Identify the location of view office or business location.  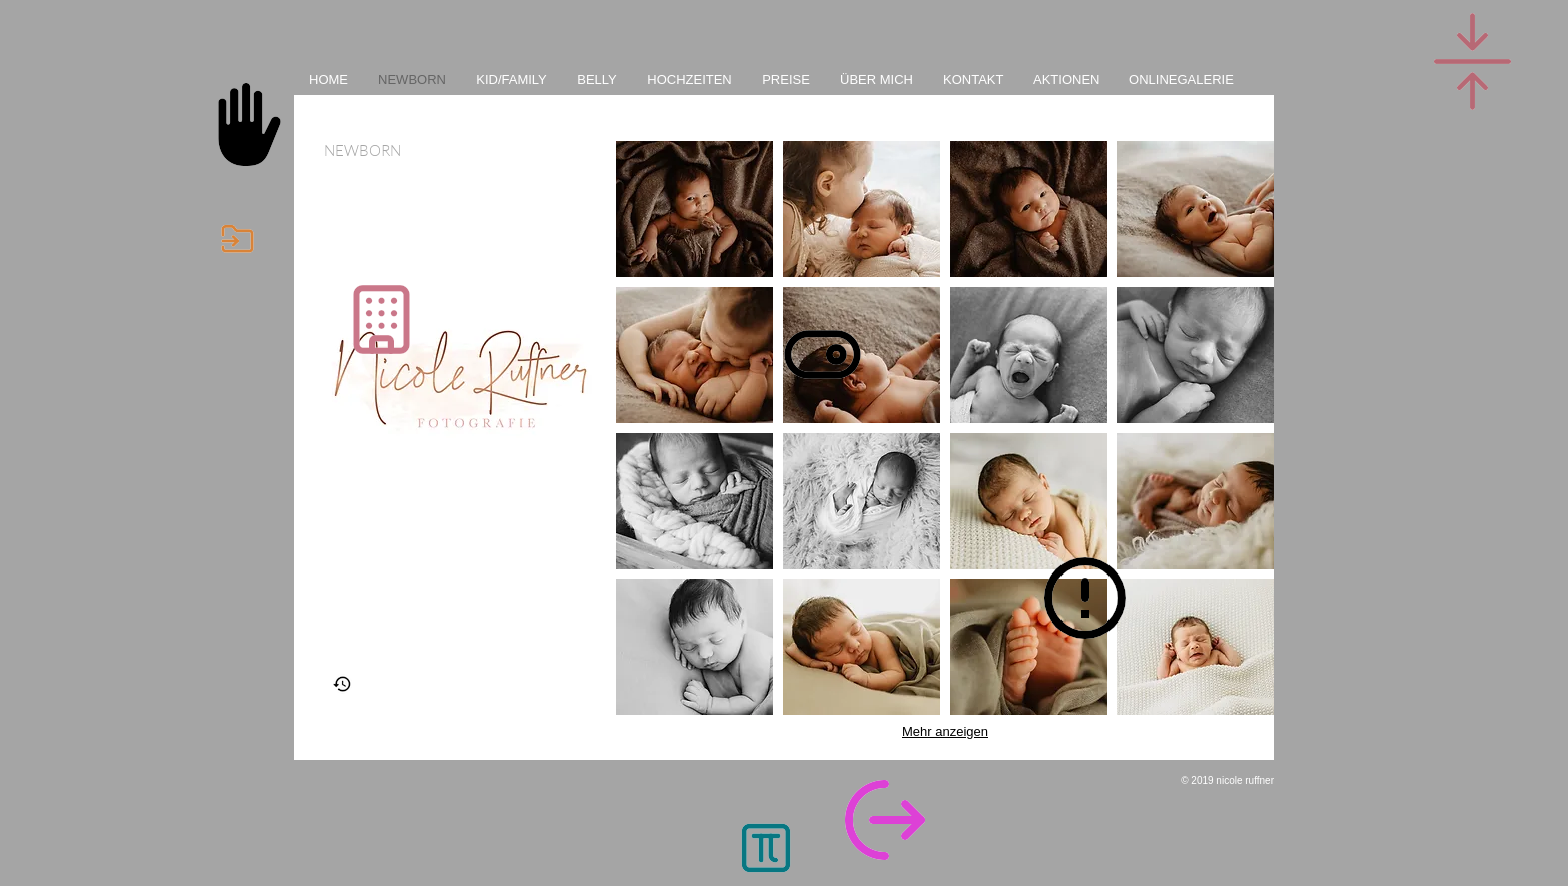
(381, 319).